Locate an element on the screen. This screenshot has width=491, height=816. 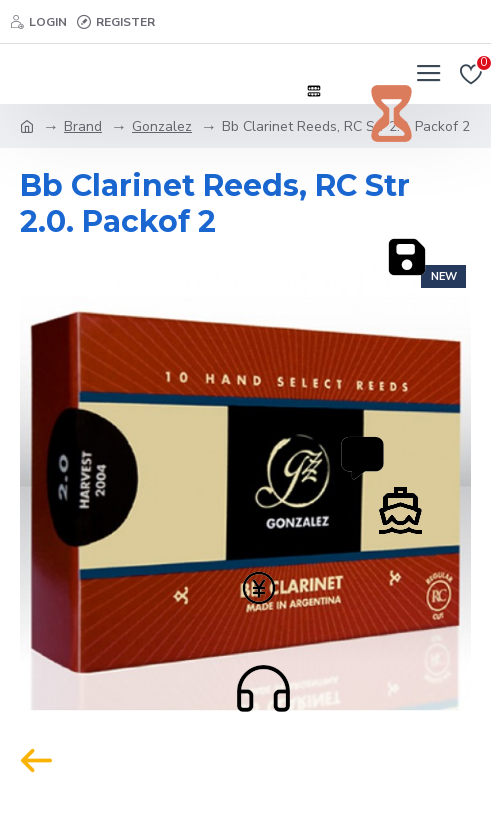
save current file or document is located at coordinates (407, 257).